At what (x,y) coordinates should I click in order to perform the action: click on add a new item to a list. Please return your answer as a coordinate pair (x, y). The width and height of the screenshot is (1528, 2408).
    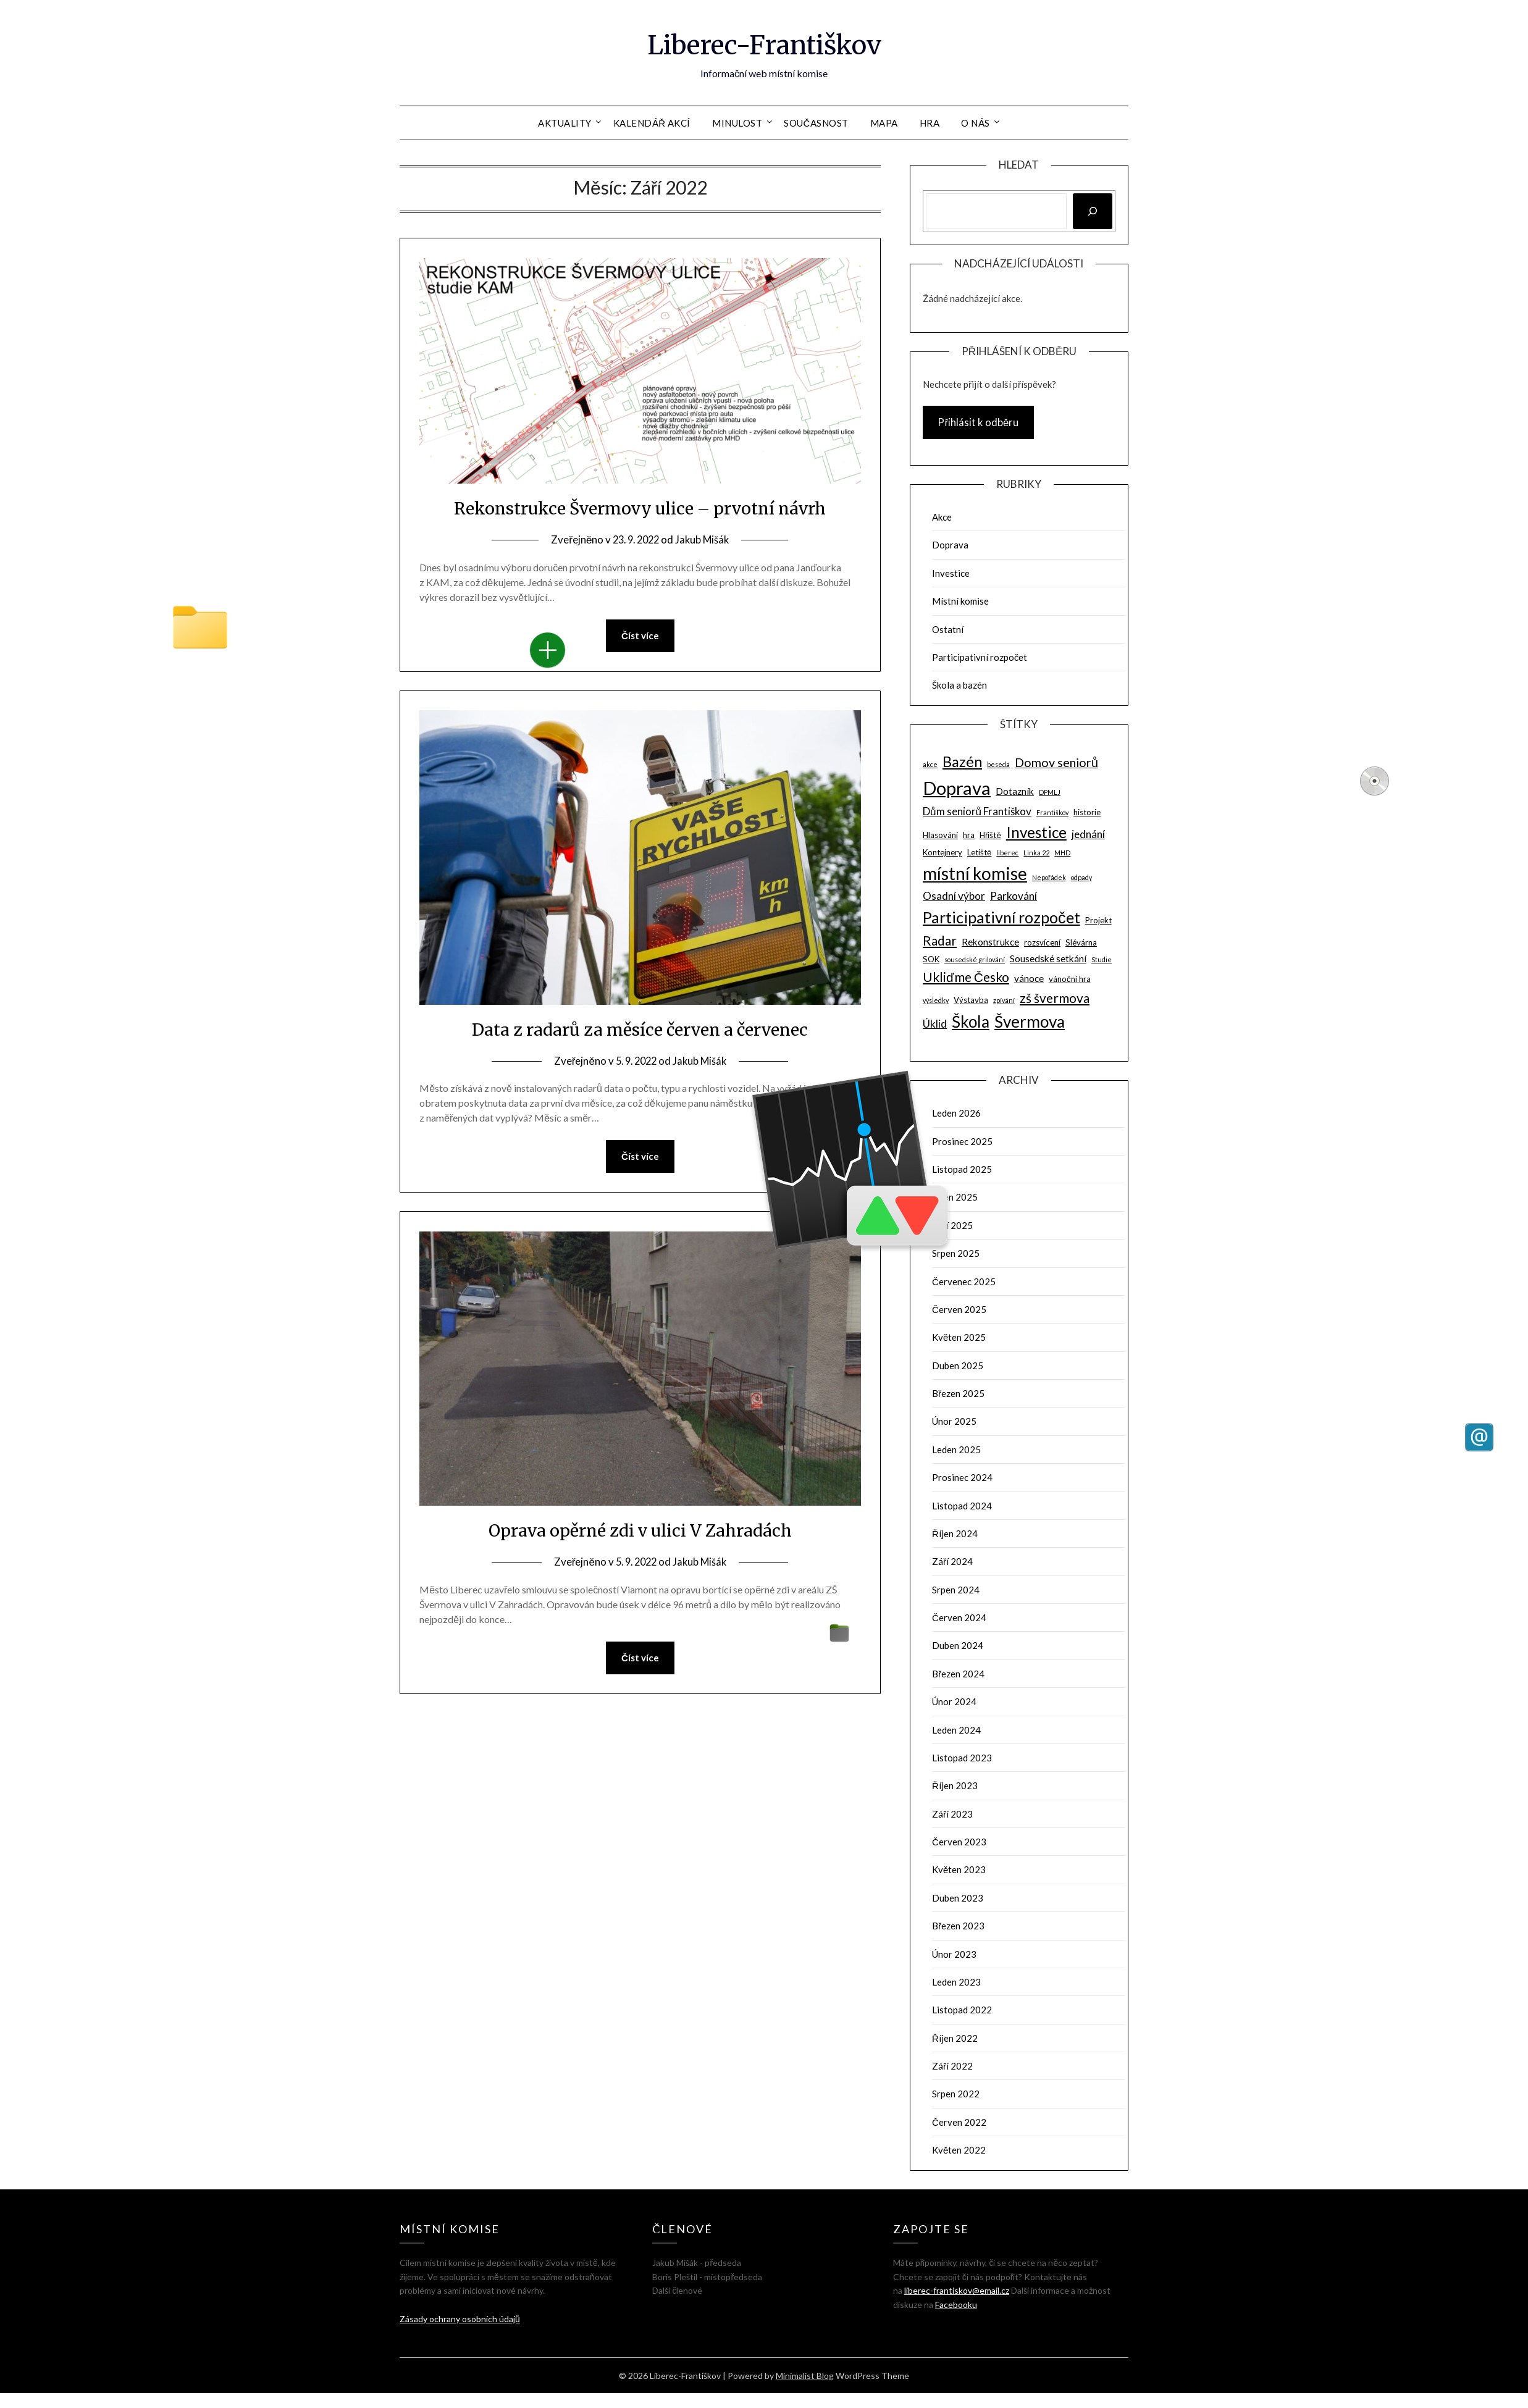
    Looking at the image, I should click on (547, 650).